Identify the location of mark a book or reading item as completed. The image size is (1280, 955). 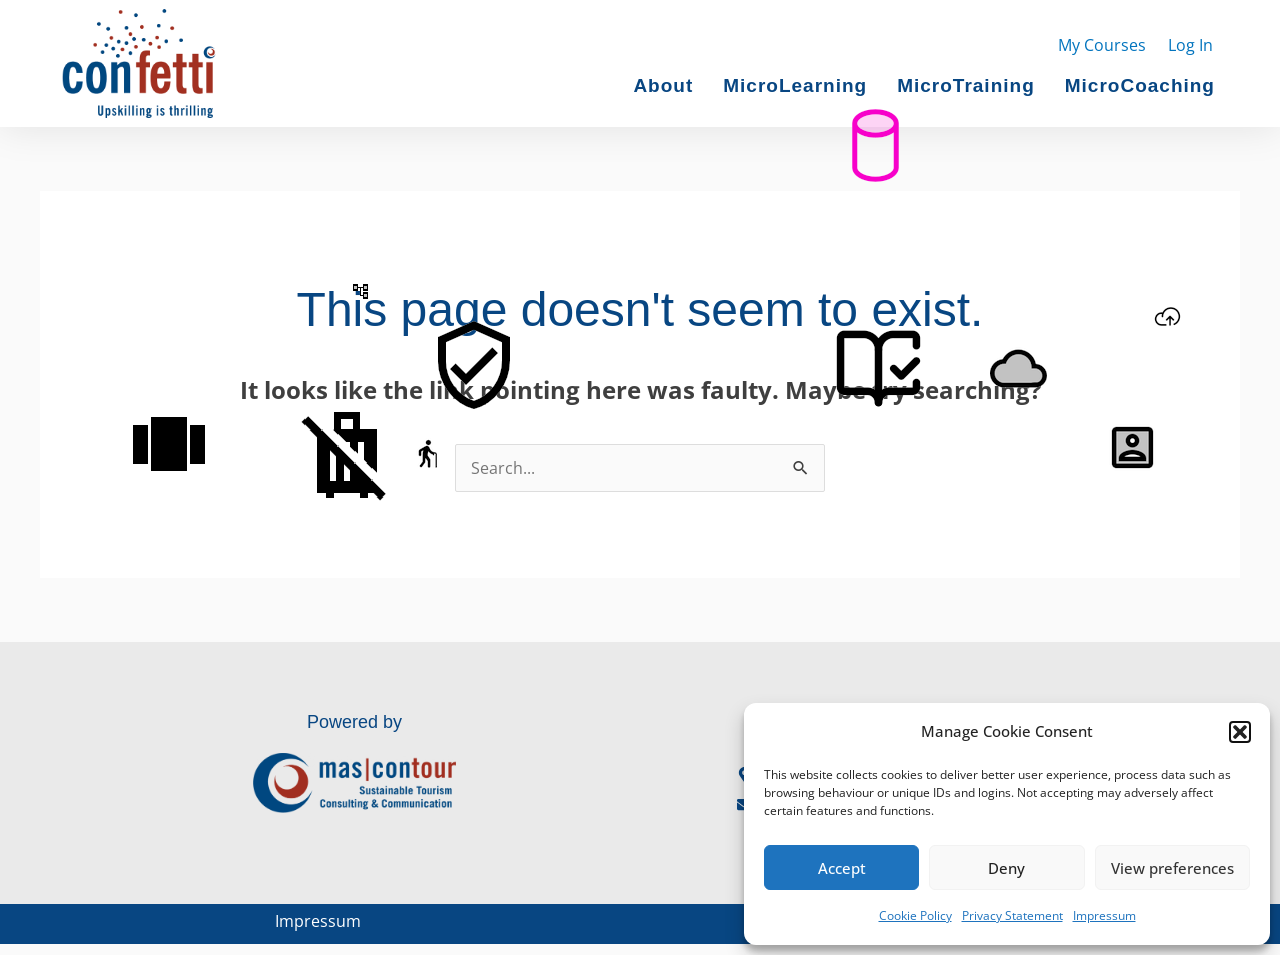
(878, 368).